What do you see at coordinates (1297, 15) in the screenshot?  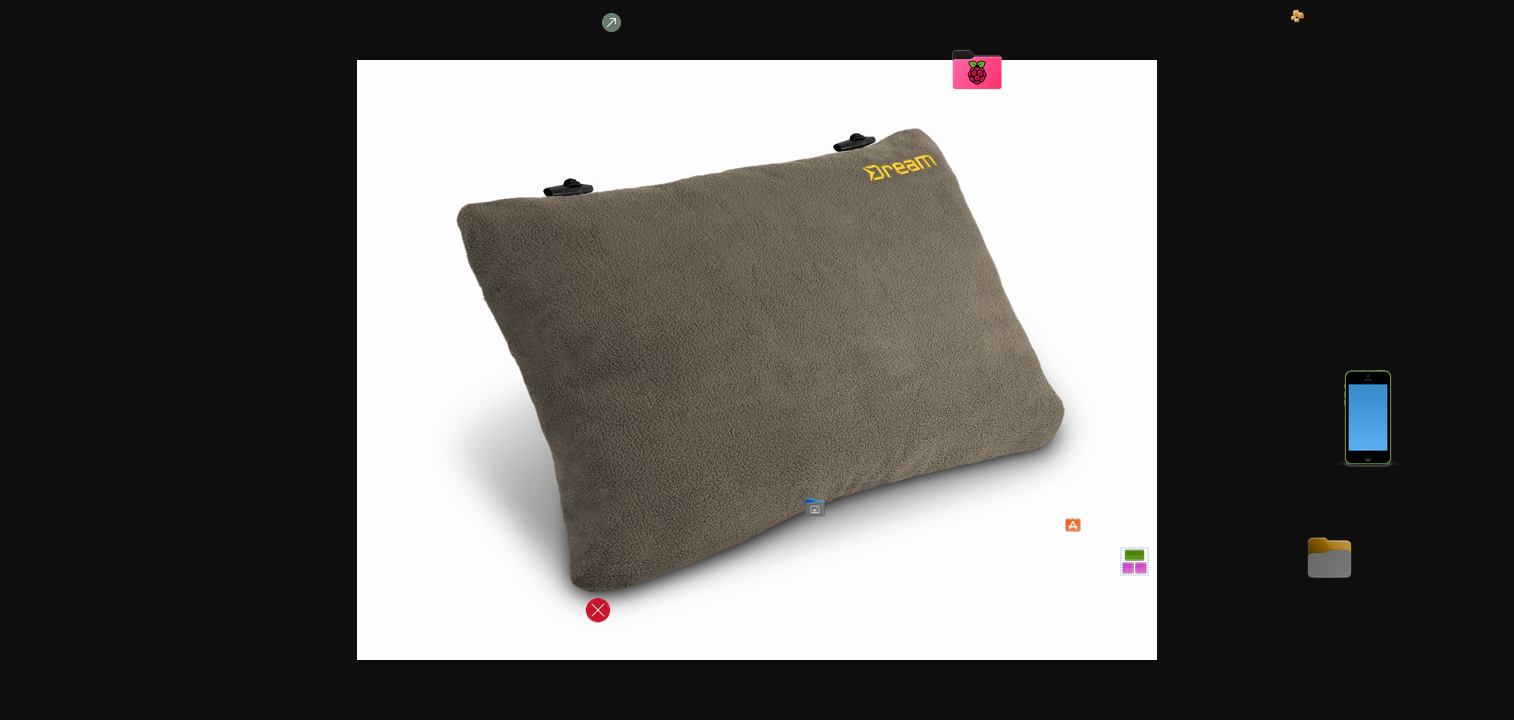 I see `install new software or applications` at bounding box center [1297, 15].